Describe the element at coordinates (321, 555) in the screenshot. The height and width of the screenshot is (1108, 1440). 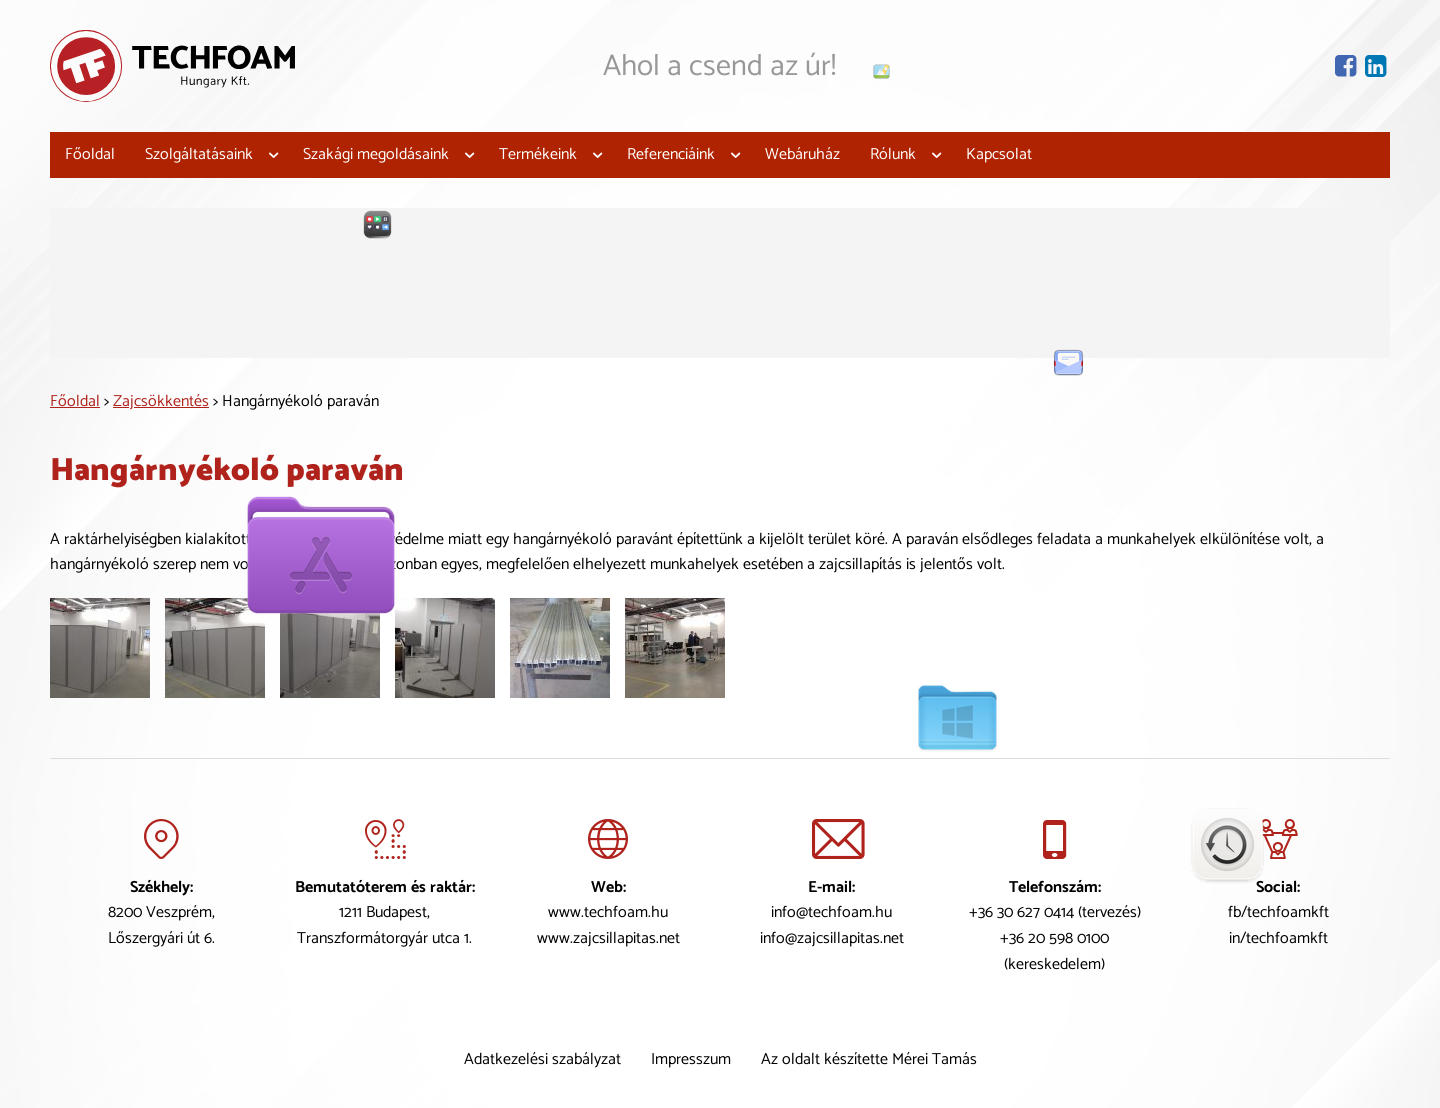
I see `open templates folder` at that location.